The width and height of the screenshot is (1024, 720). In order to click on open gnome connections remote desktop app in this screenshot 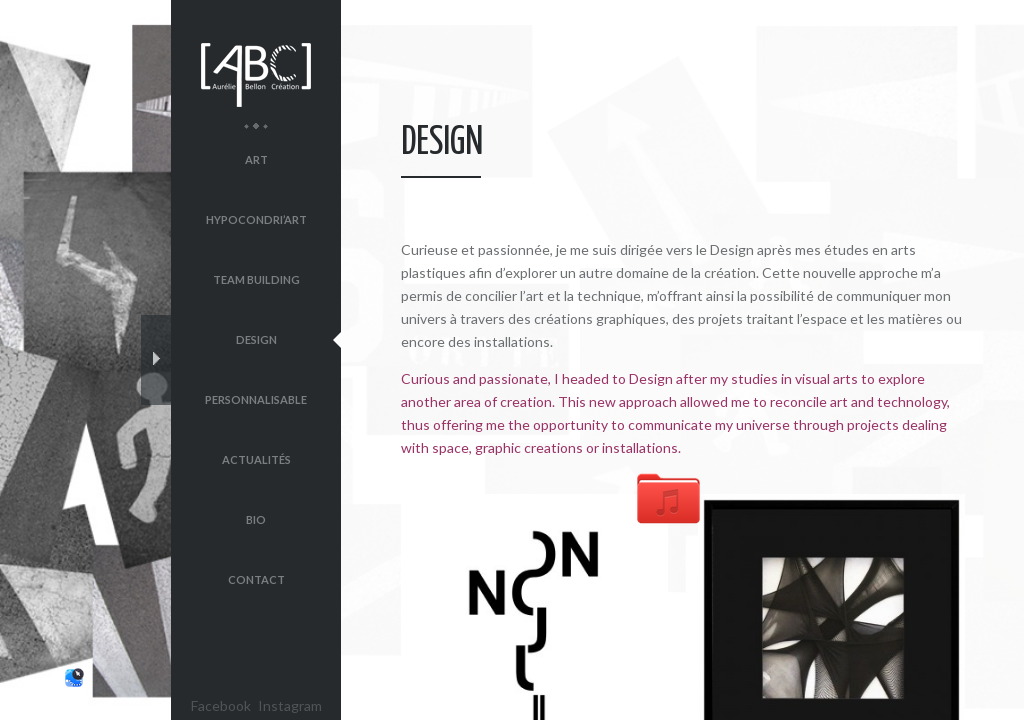, I will do `click(74, 678)`.